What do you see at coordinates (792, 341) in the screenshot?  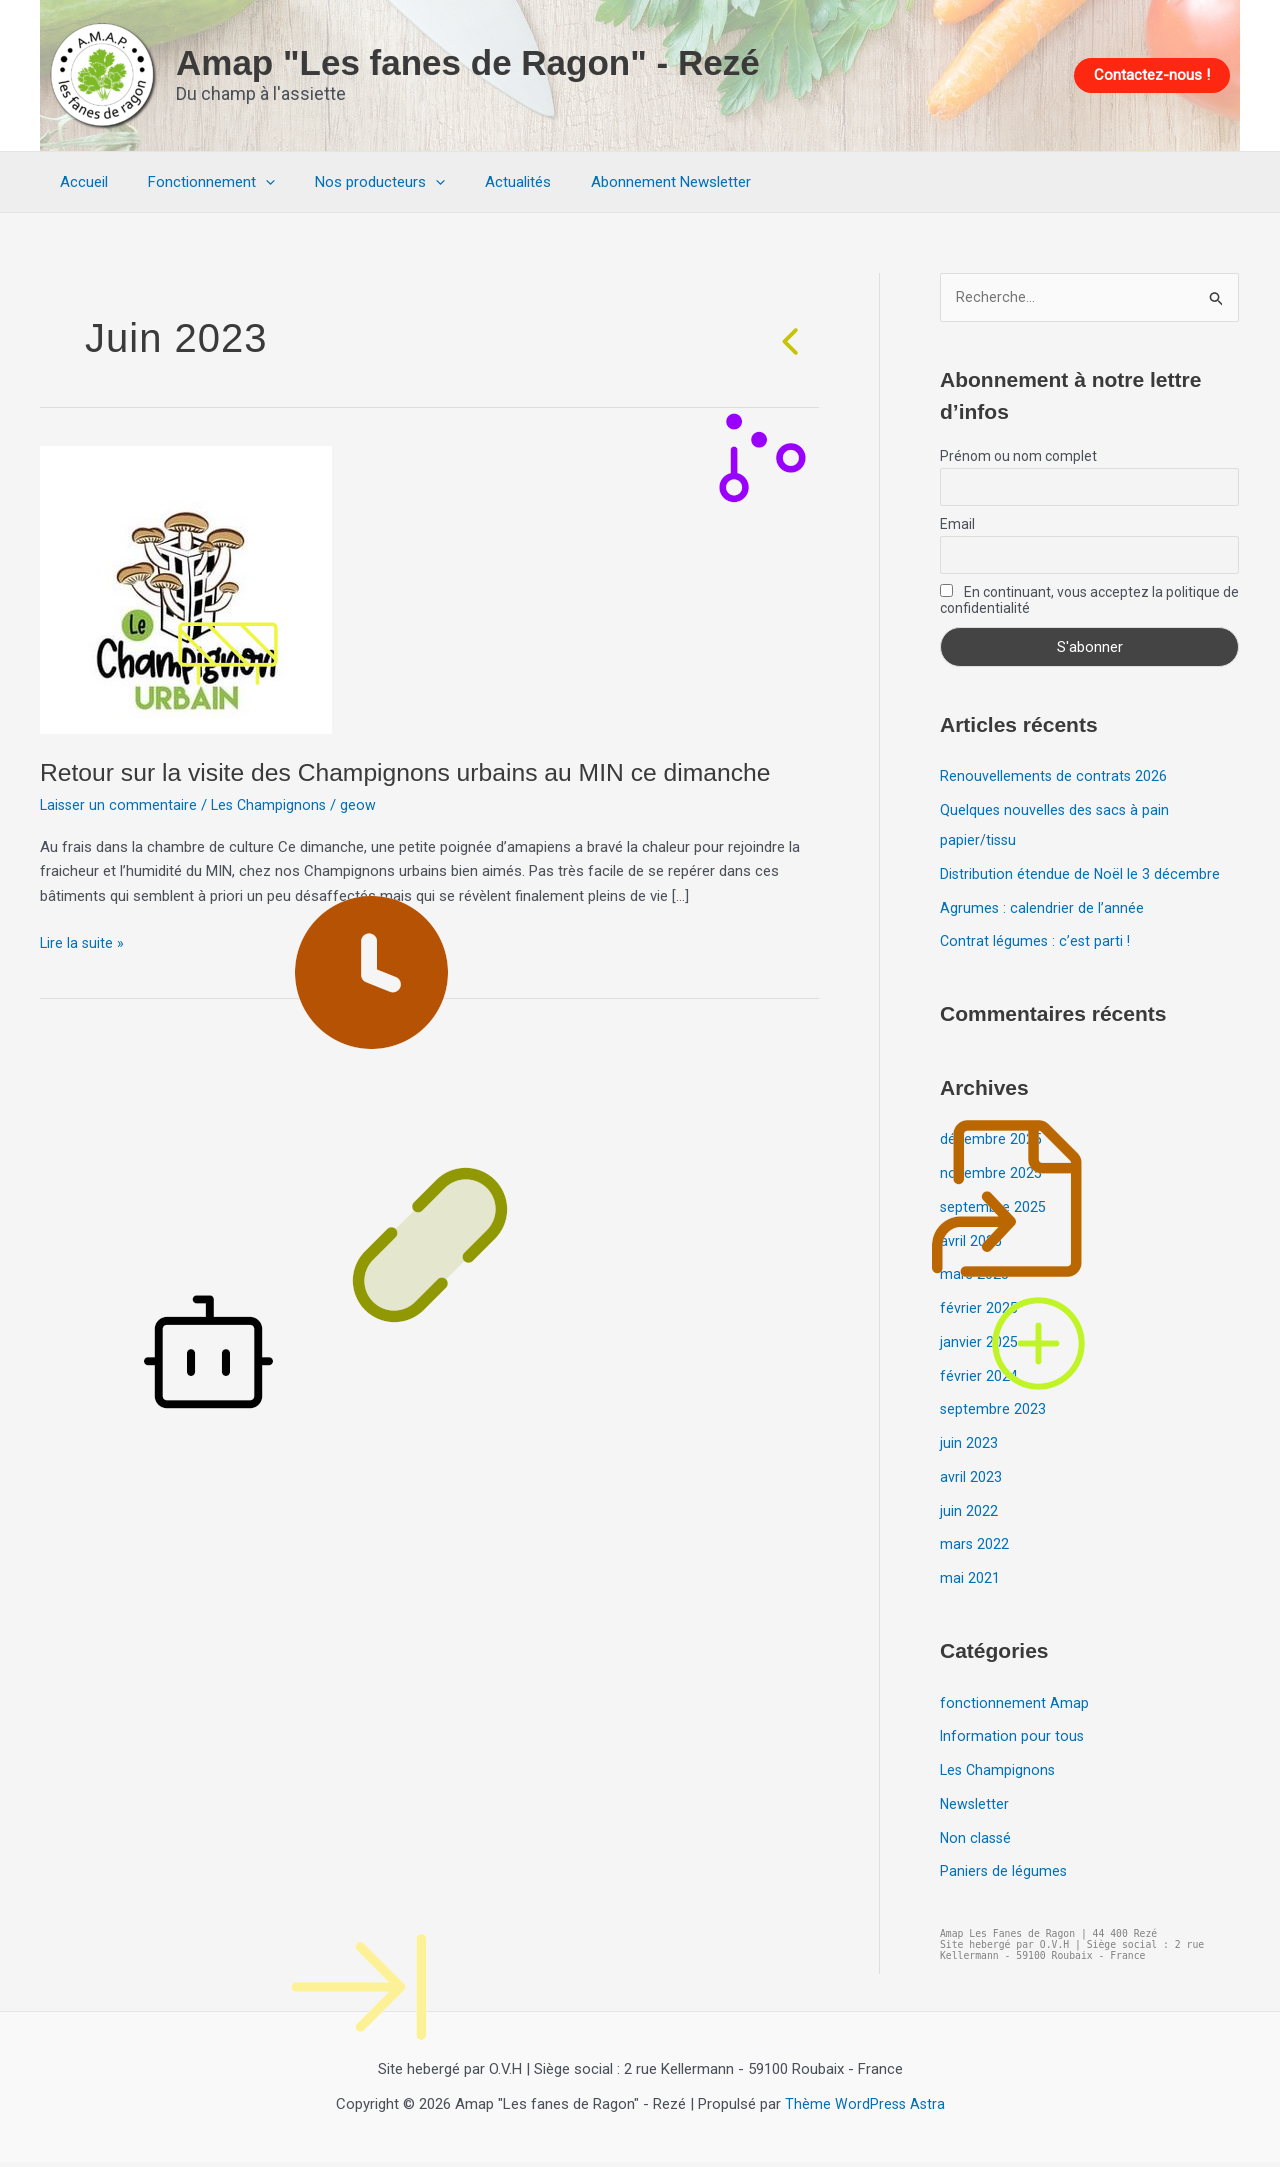 I see `go back to the previous page` at bounding box center [792, 341].